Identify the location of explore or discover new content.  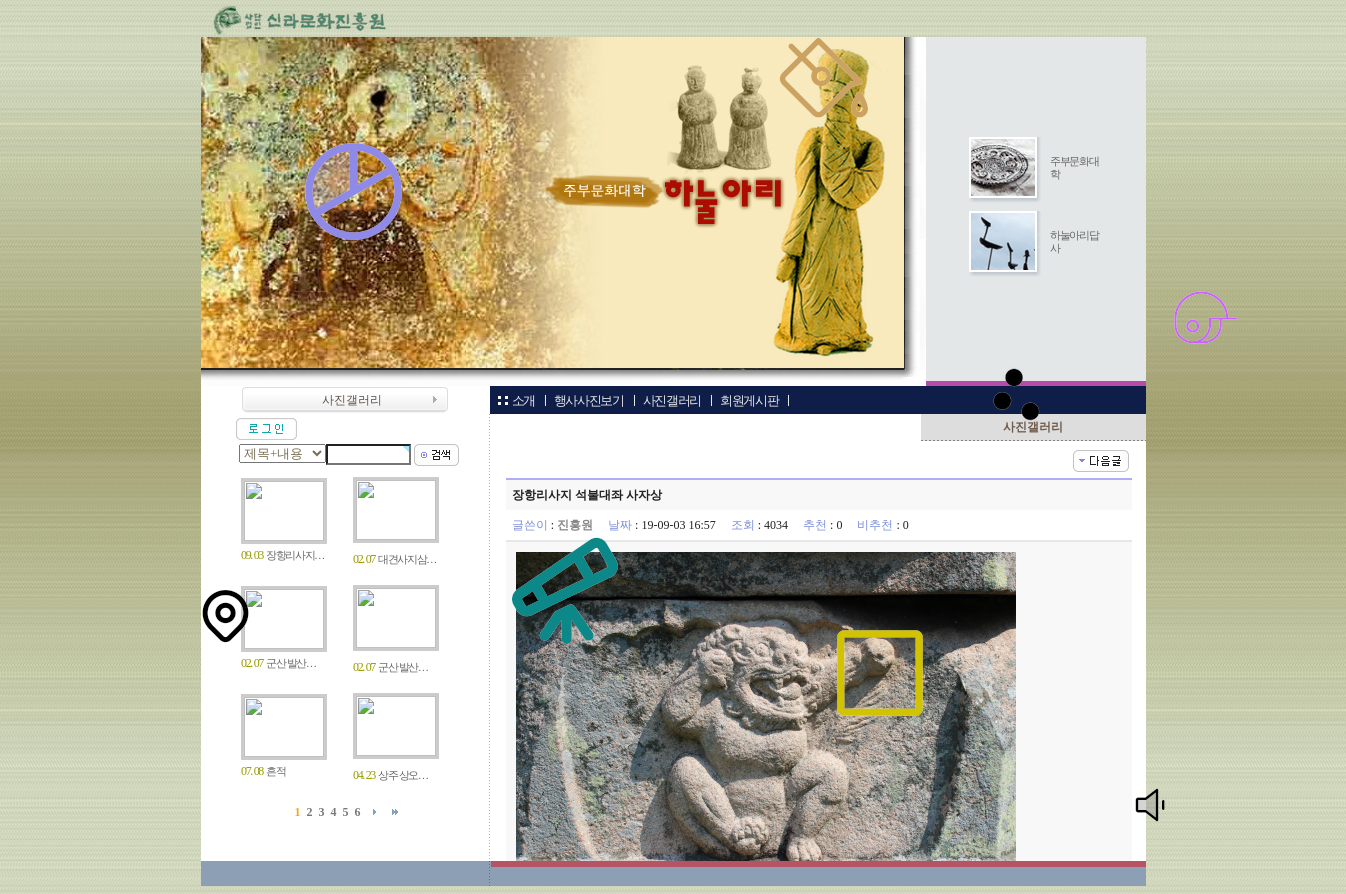
(565, 590).